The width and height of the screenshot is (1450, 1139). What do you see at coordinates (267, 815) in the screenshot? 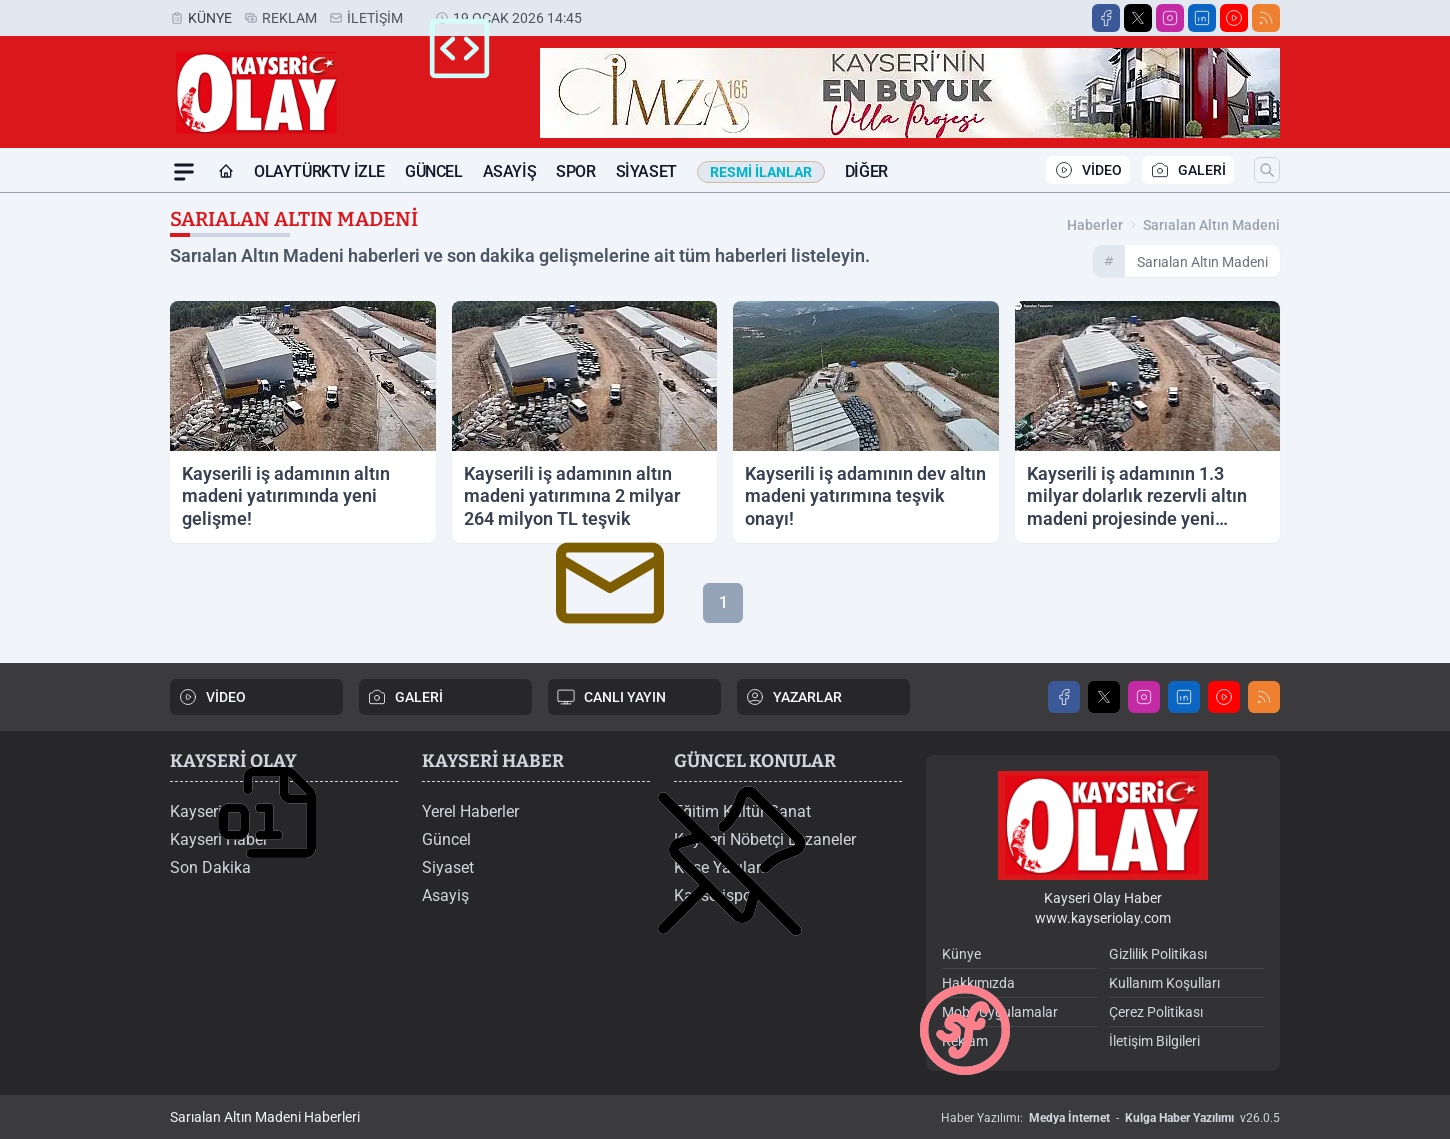
I see `view or open a binary file` at bounding box center [267, 815].